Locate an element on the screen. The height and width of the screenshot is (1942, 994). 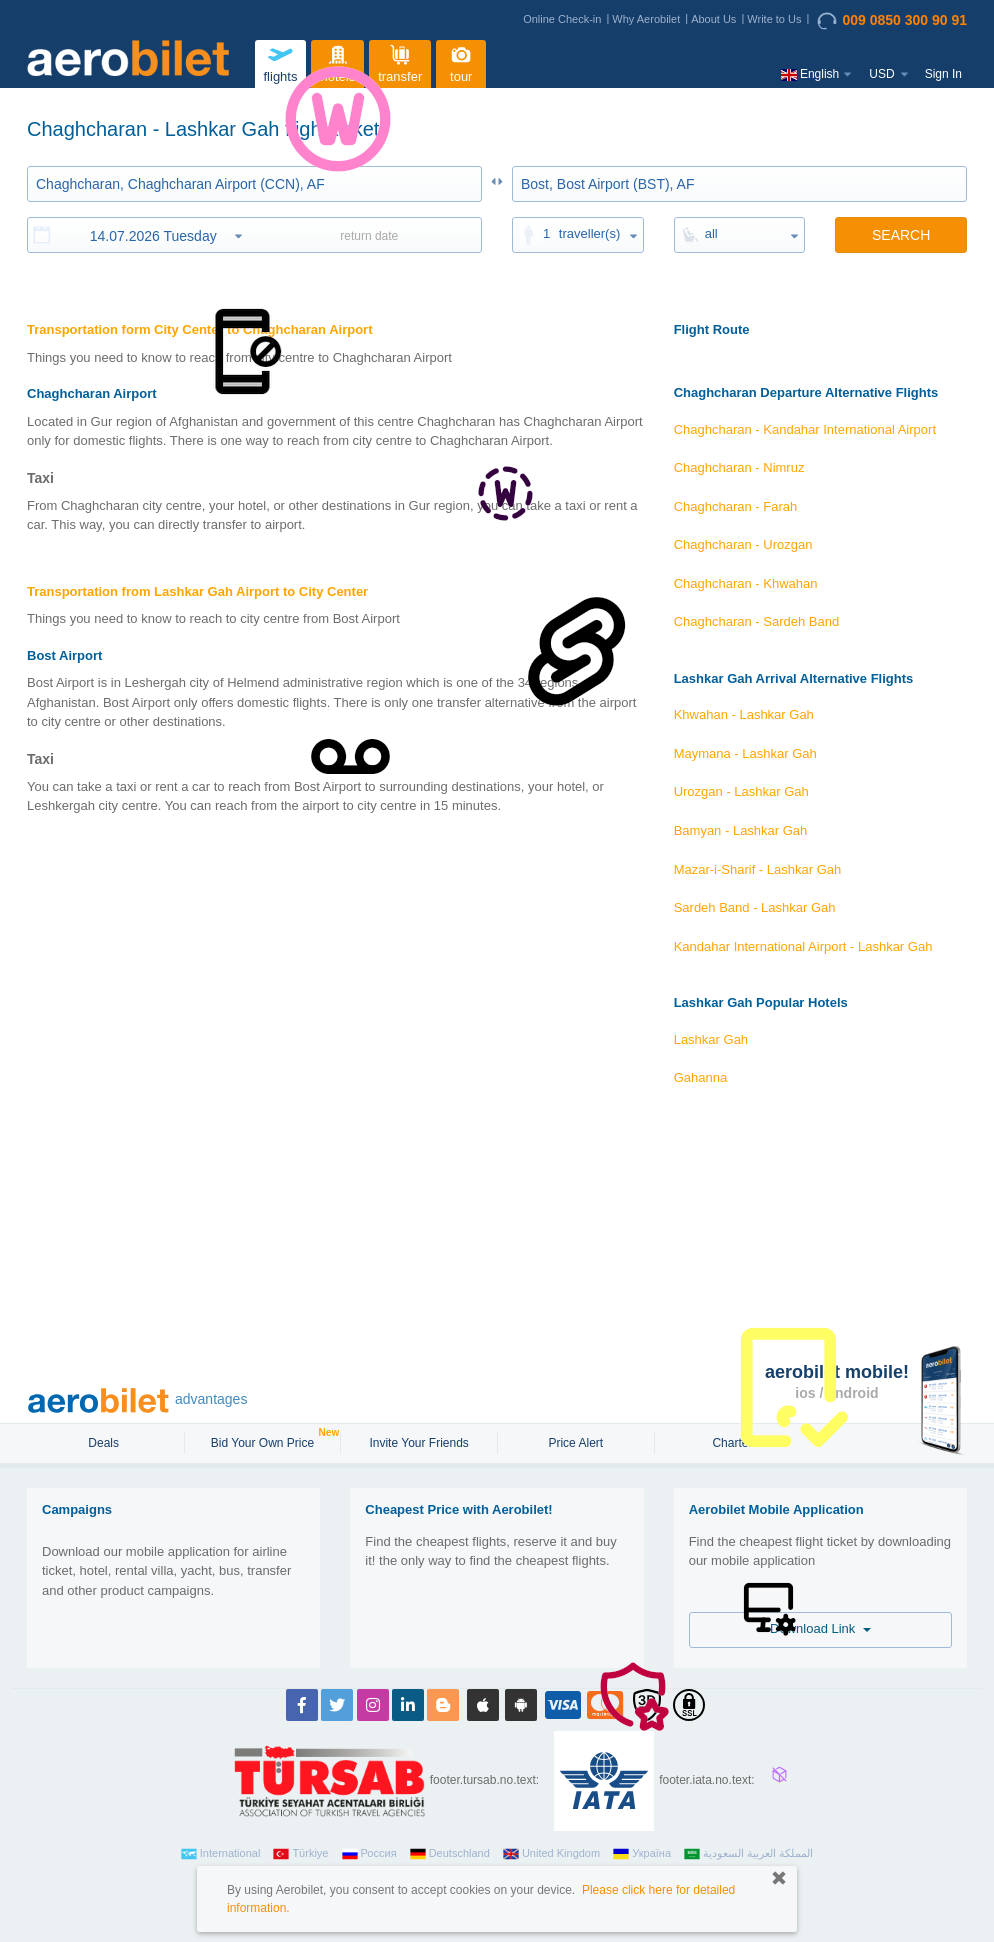
access voicemail messages is located at coordinates (350, 756).